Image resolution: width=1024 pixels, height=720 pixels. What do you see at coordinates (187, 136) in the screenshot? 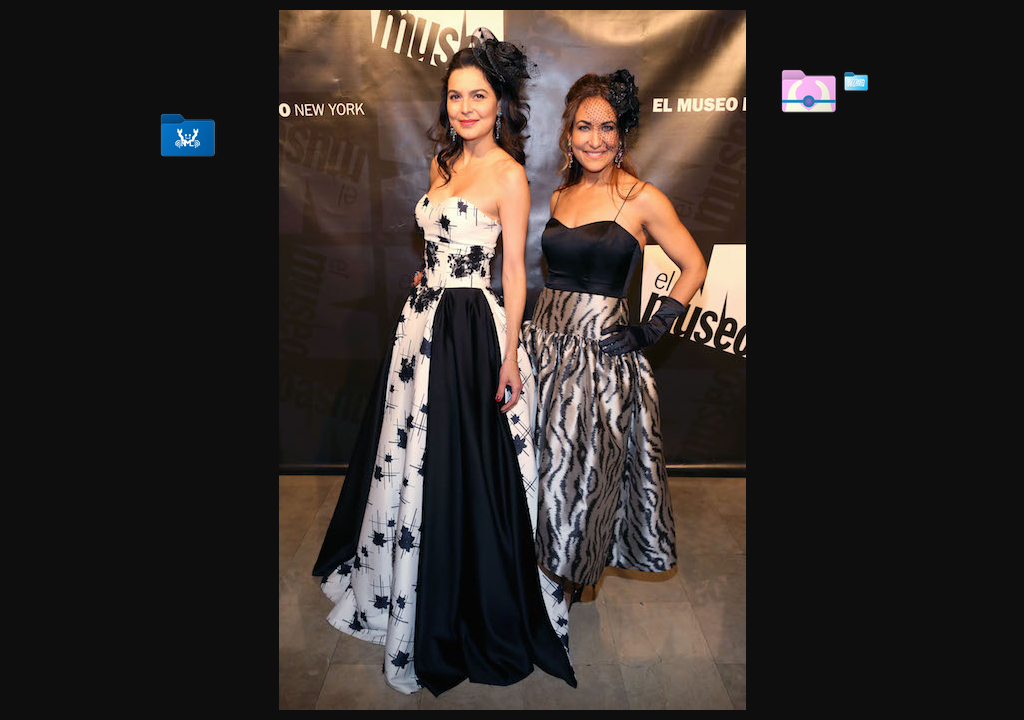
I see `folder containing realtek audio drivers and software` at bounding box center [187, 136].